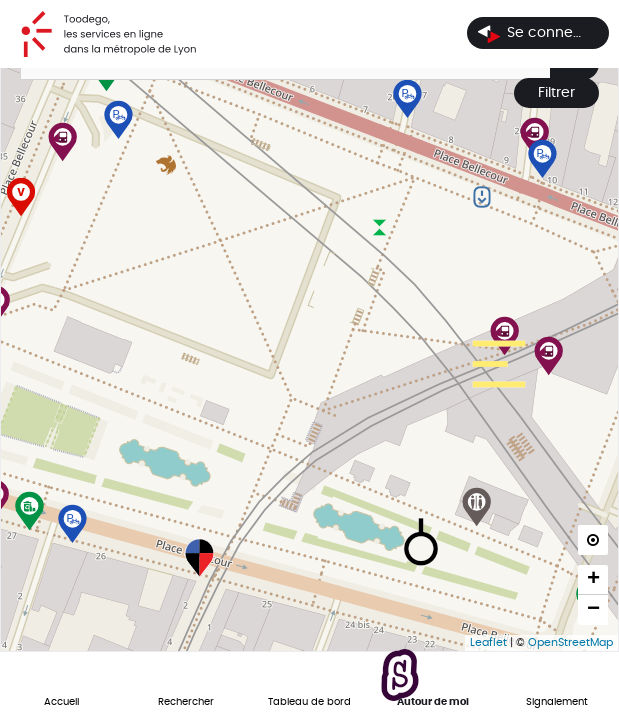 The height and width of the screenshot is (720, 619). What do you see at coordinates (499, 364) in the screenshot?
I see `open navigation menu` at bounding box center [499, 364].